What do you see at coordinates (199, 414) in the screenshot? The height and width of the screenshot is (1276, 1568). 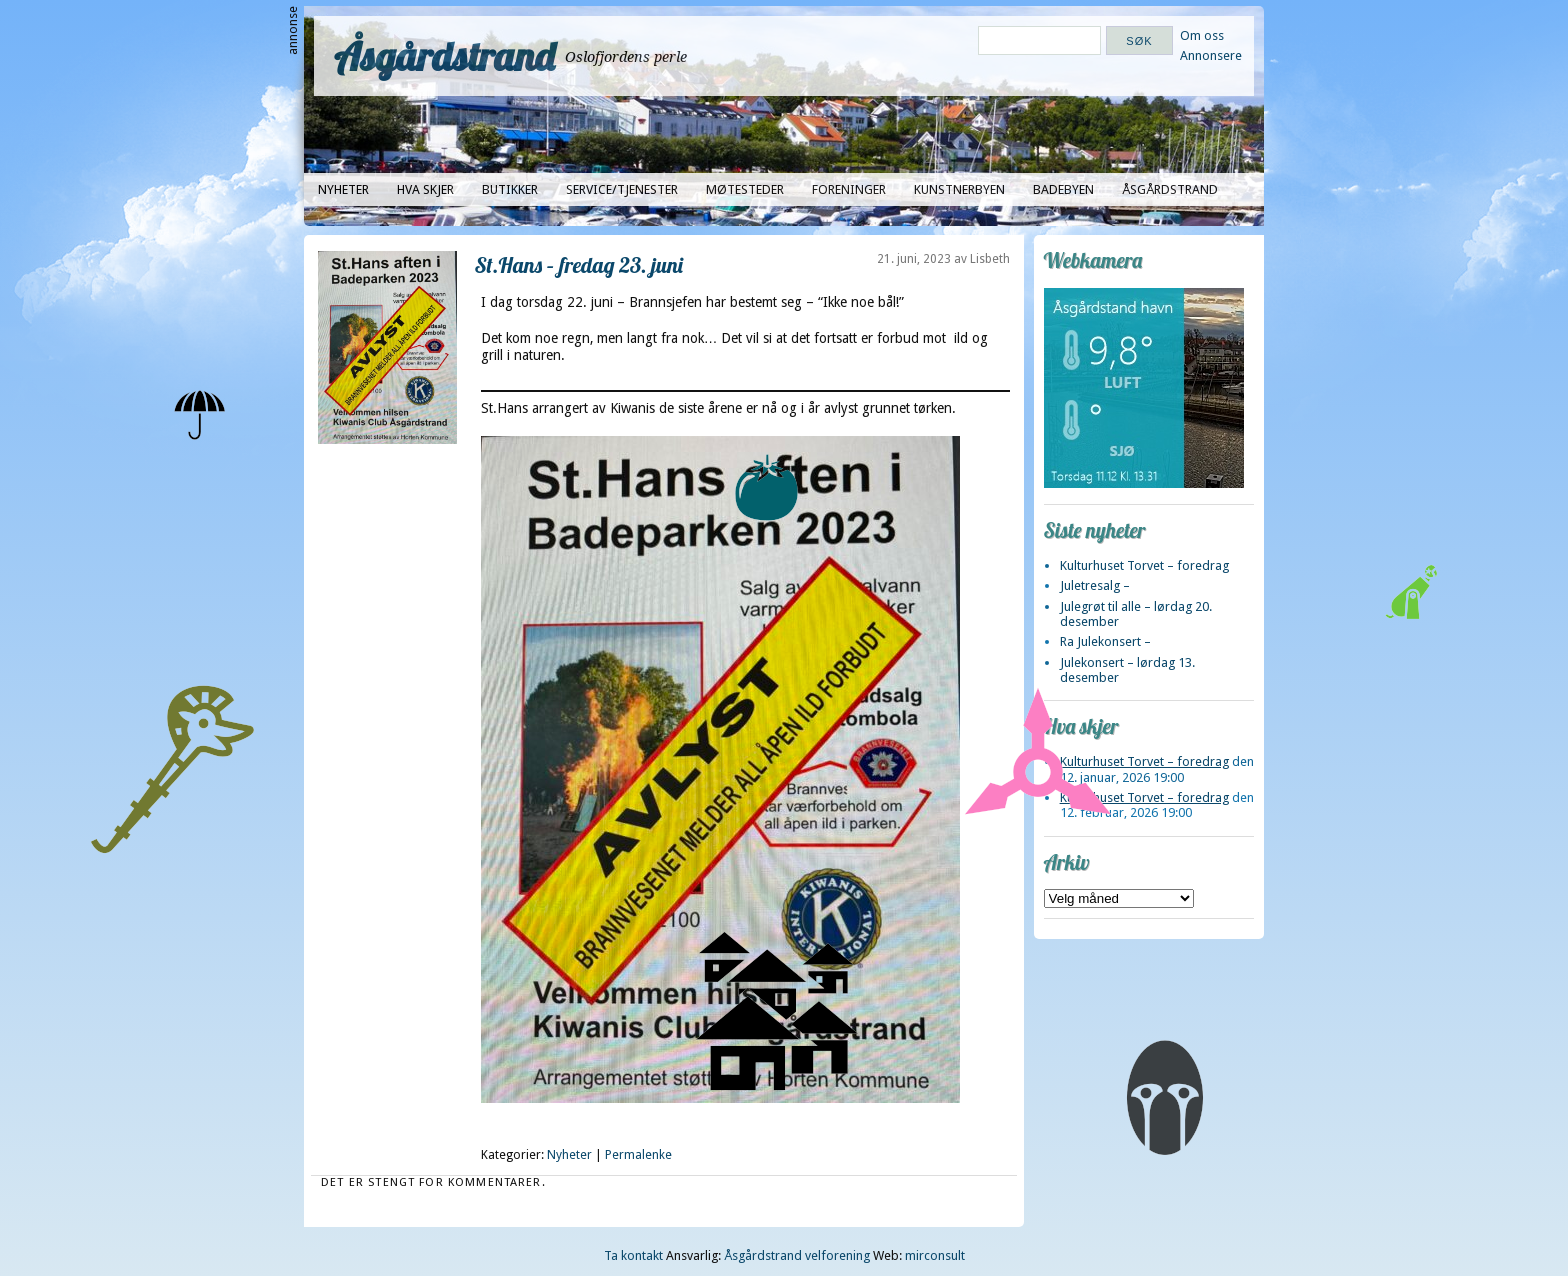 I see `view weather forecast or rain conditions` at bounding box center [199, 414].